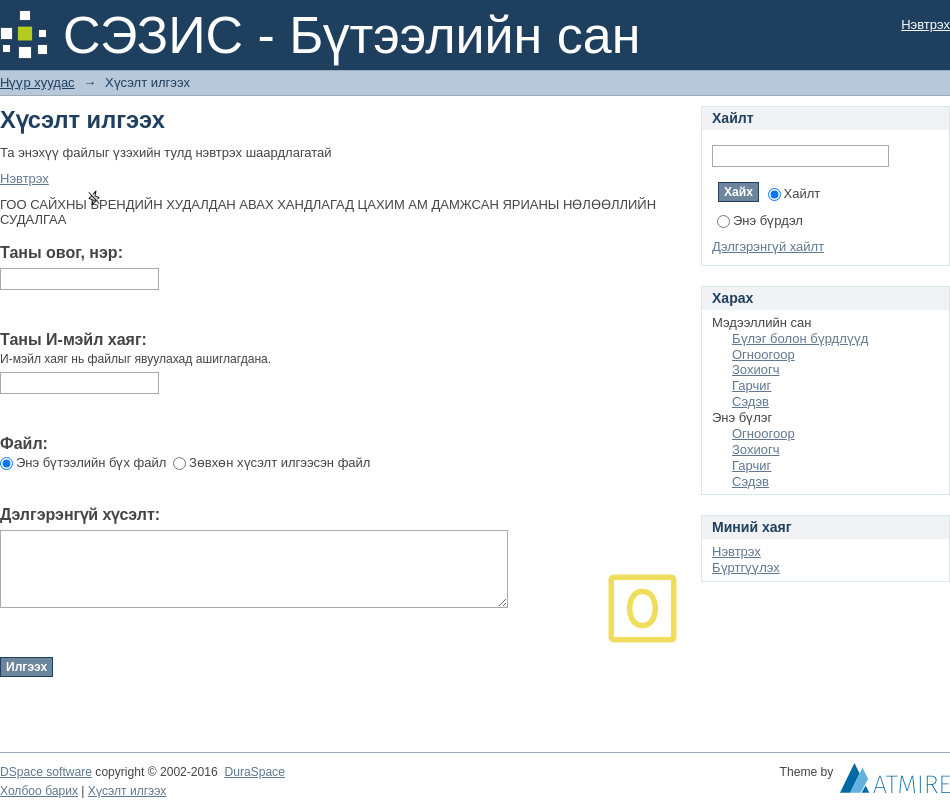 The height and width of the screenshot is (803, 950). I want to click on indicates zero or null value, so click(642, 608).